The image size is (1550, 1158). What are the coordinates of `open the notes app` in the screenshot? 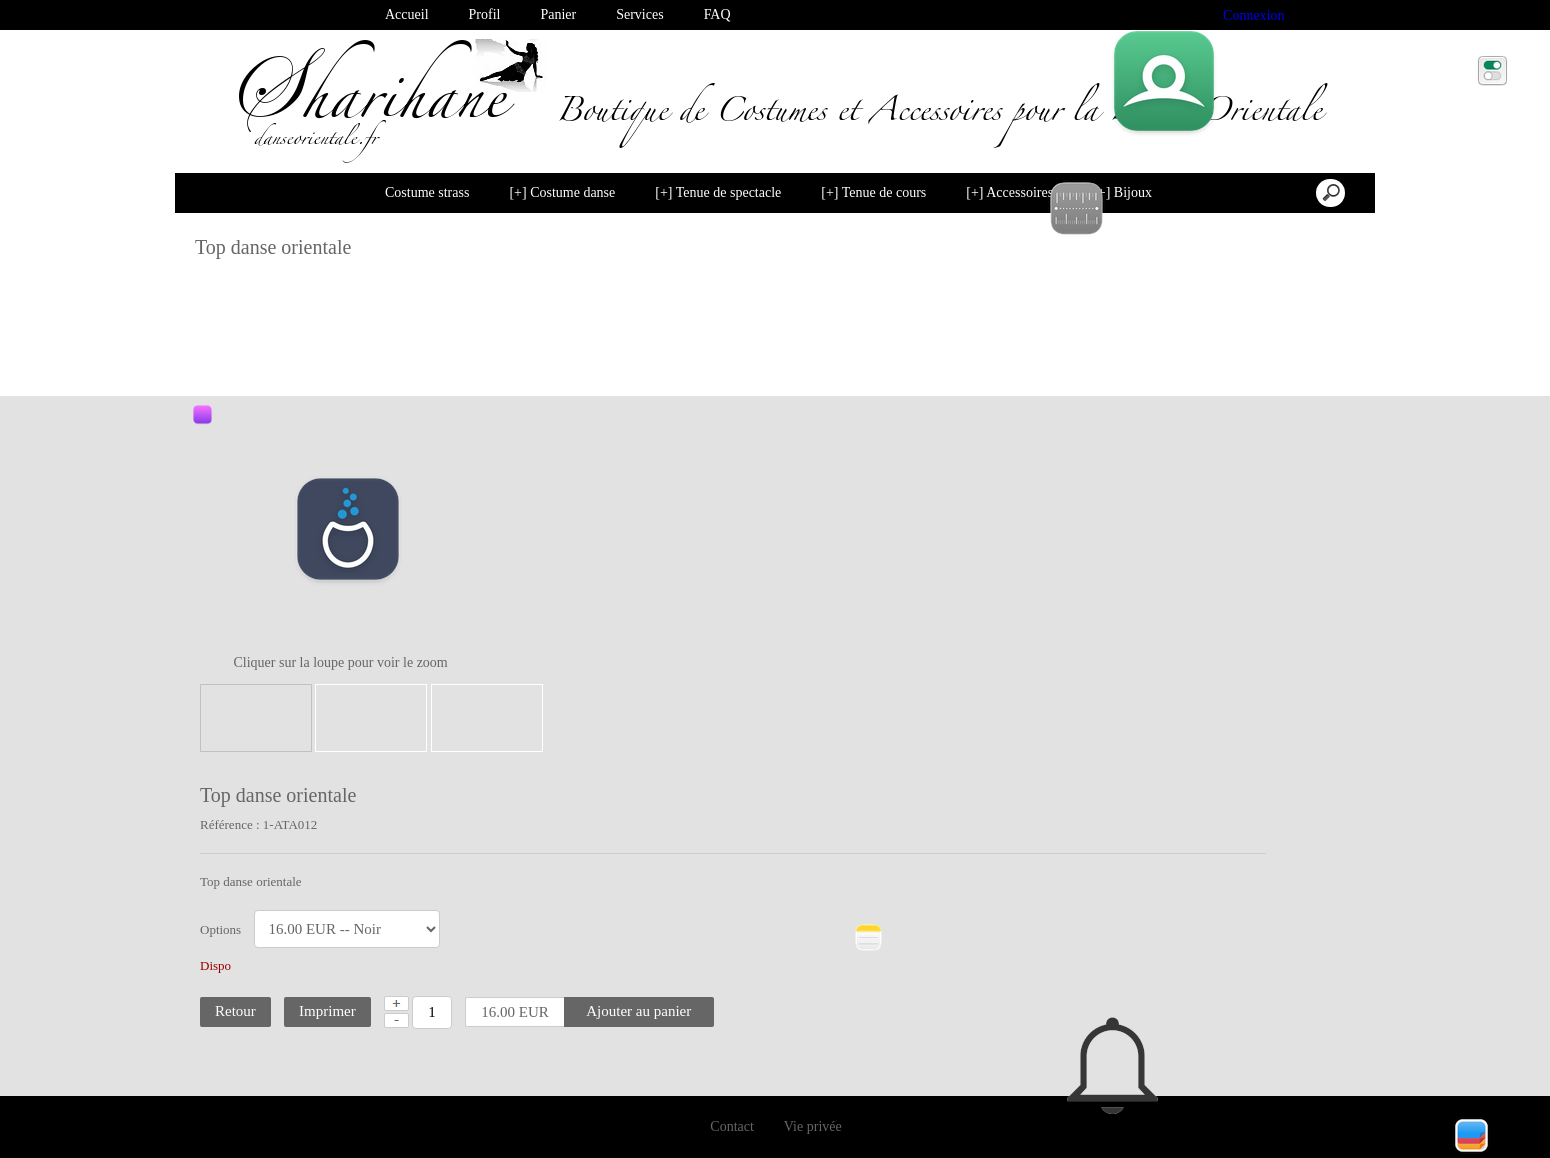 It's located at (868, 937).